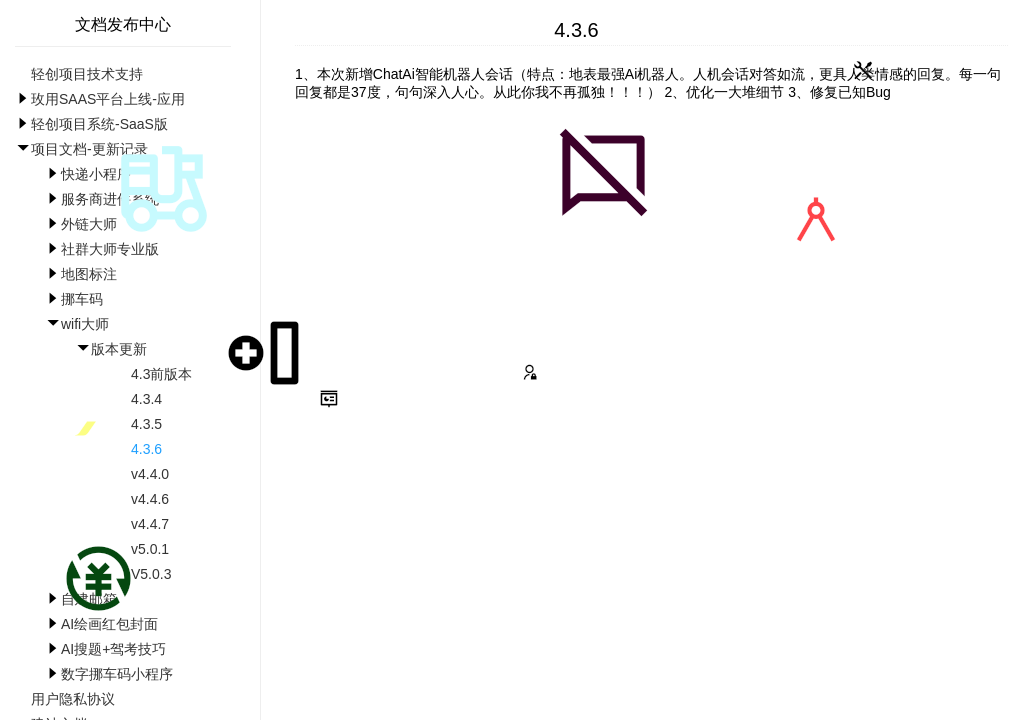  What do you see at coordinates (816, 219) in the screenshot?
I see `access drawing compass tool` at bounding box center [816, 219].